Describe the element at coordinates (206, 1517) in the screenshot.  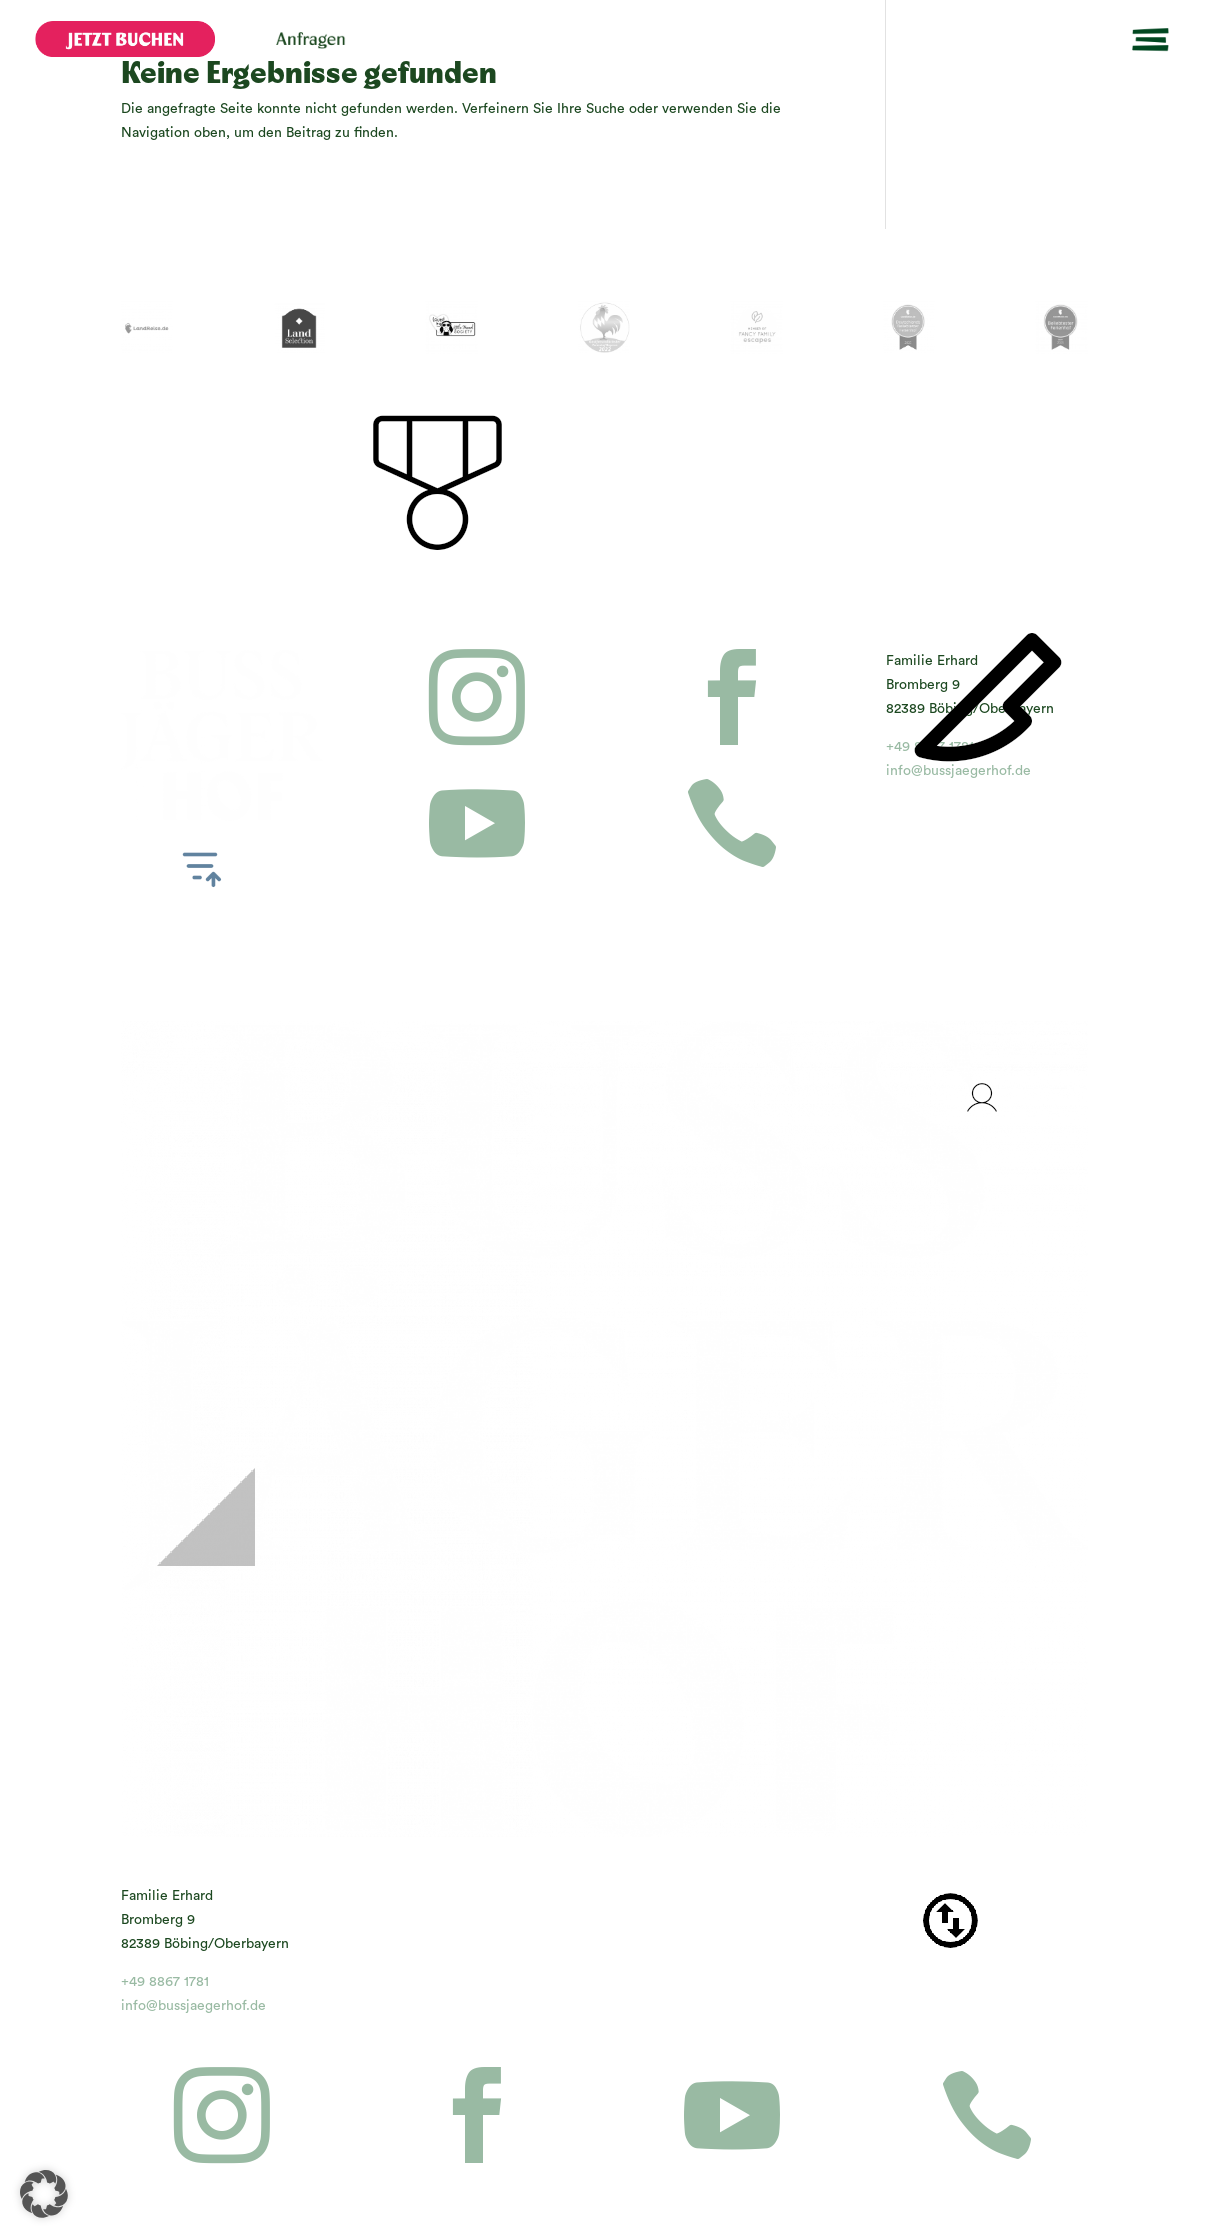
I see `indicates no cellular signal` at that location.